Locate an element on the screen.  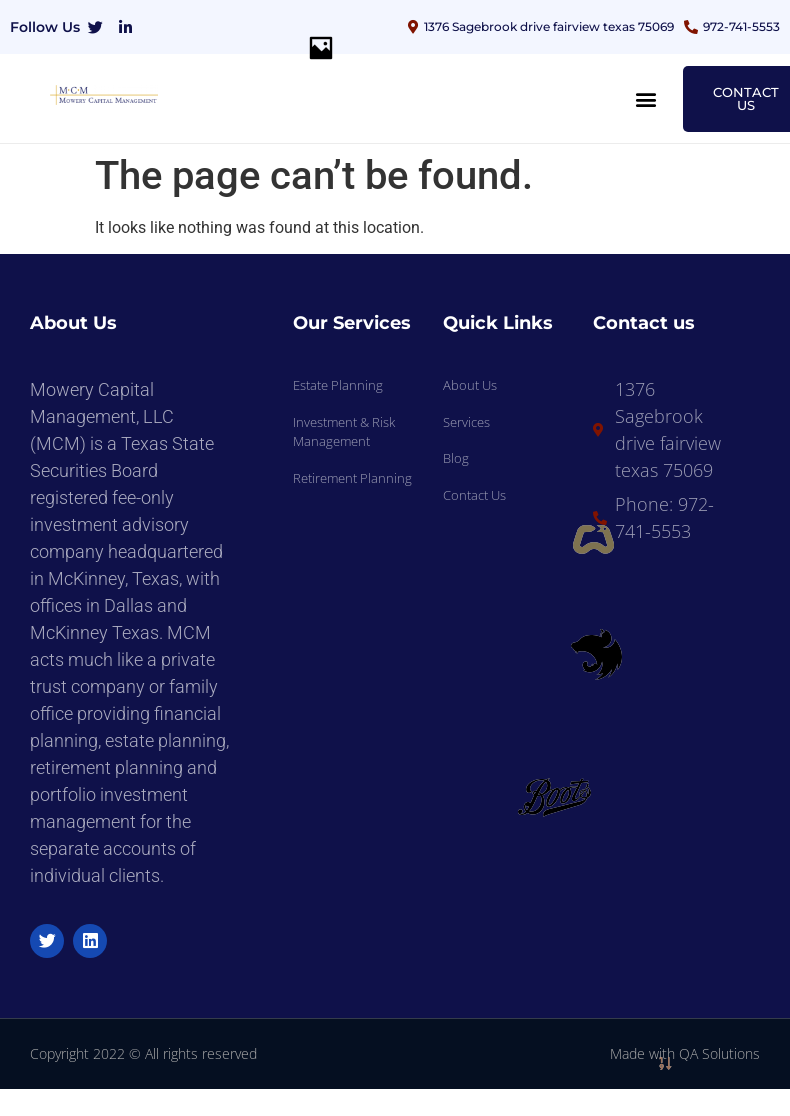
view image or photo is located at coordinates (321, 48).